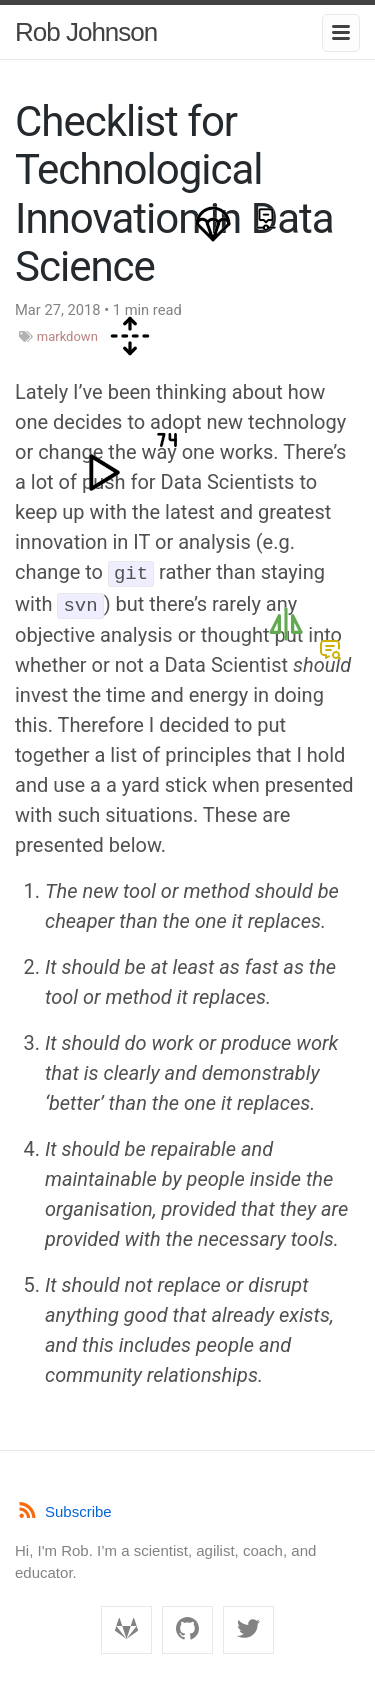 This screenshot has height=1689, width=375. What do you see at coordinates (286, 624) in the screenshot?
I see `flip image or content vertically` at bounding box center [286, 624].